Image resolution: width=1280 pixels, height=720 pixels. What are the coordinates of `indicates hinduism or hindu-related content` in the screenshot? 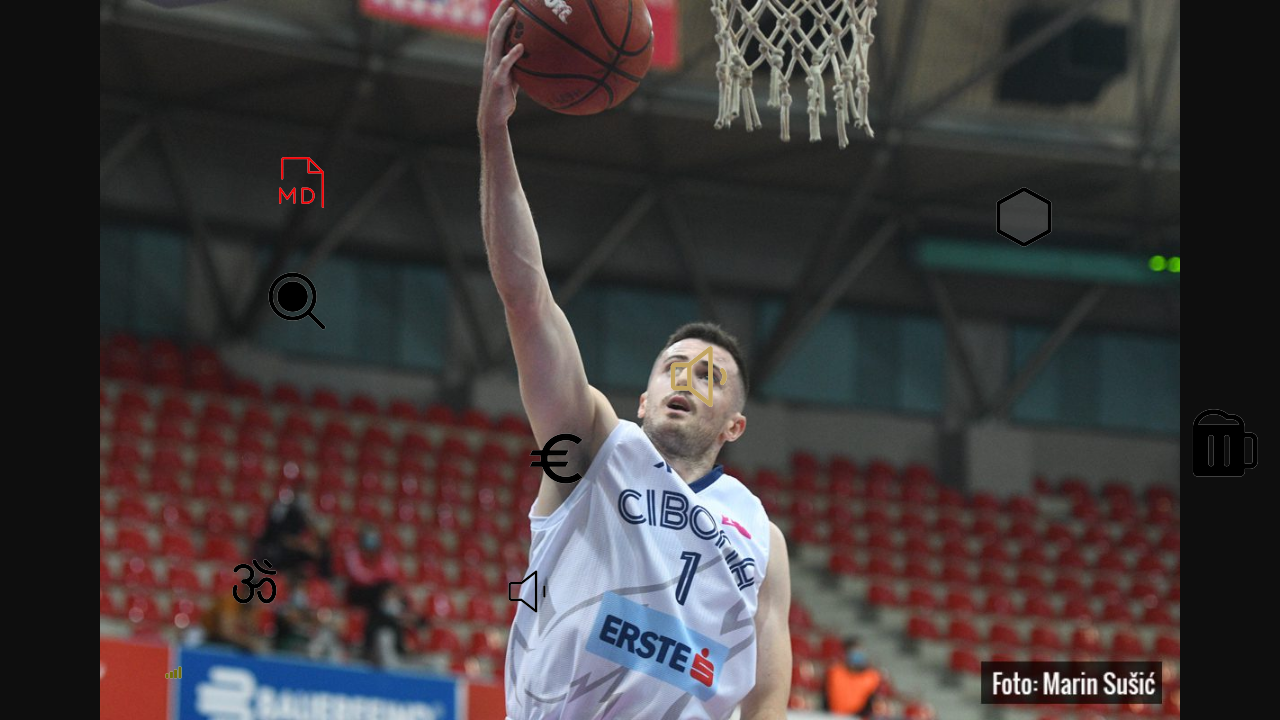 It's located at (254, 581).